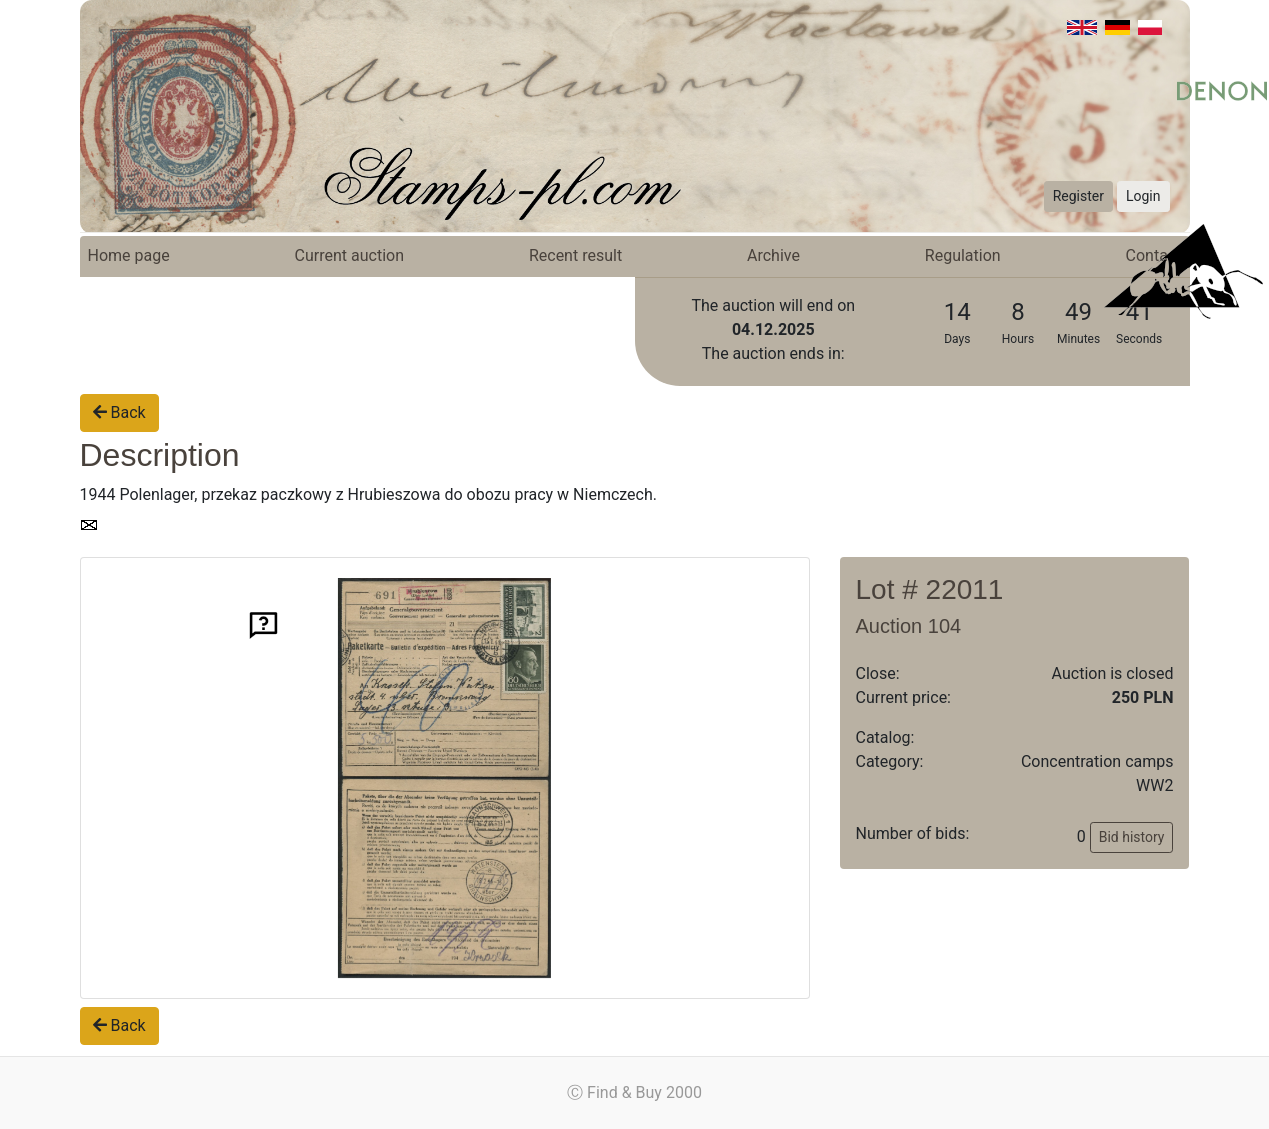 The height and width of the screenshot is (1129, 1269). Describe the element at coordinates (1183, 271) in the screenshot. I see `apache ant build tool logo` at that location.